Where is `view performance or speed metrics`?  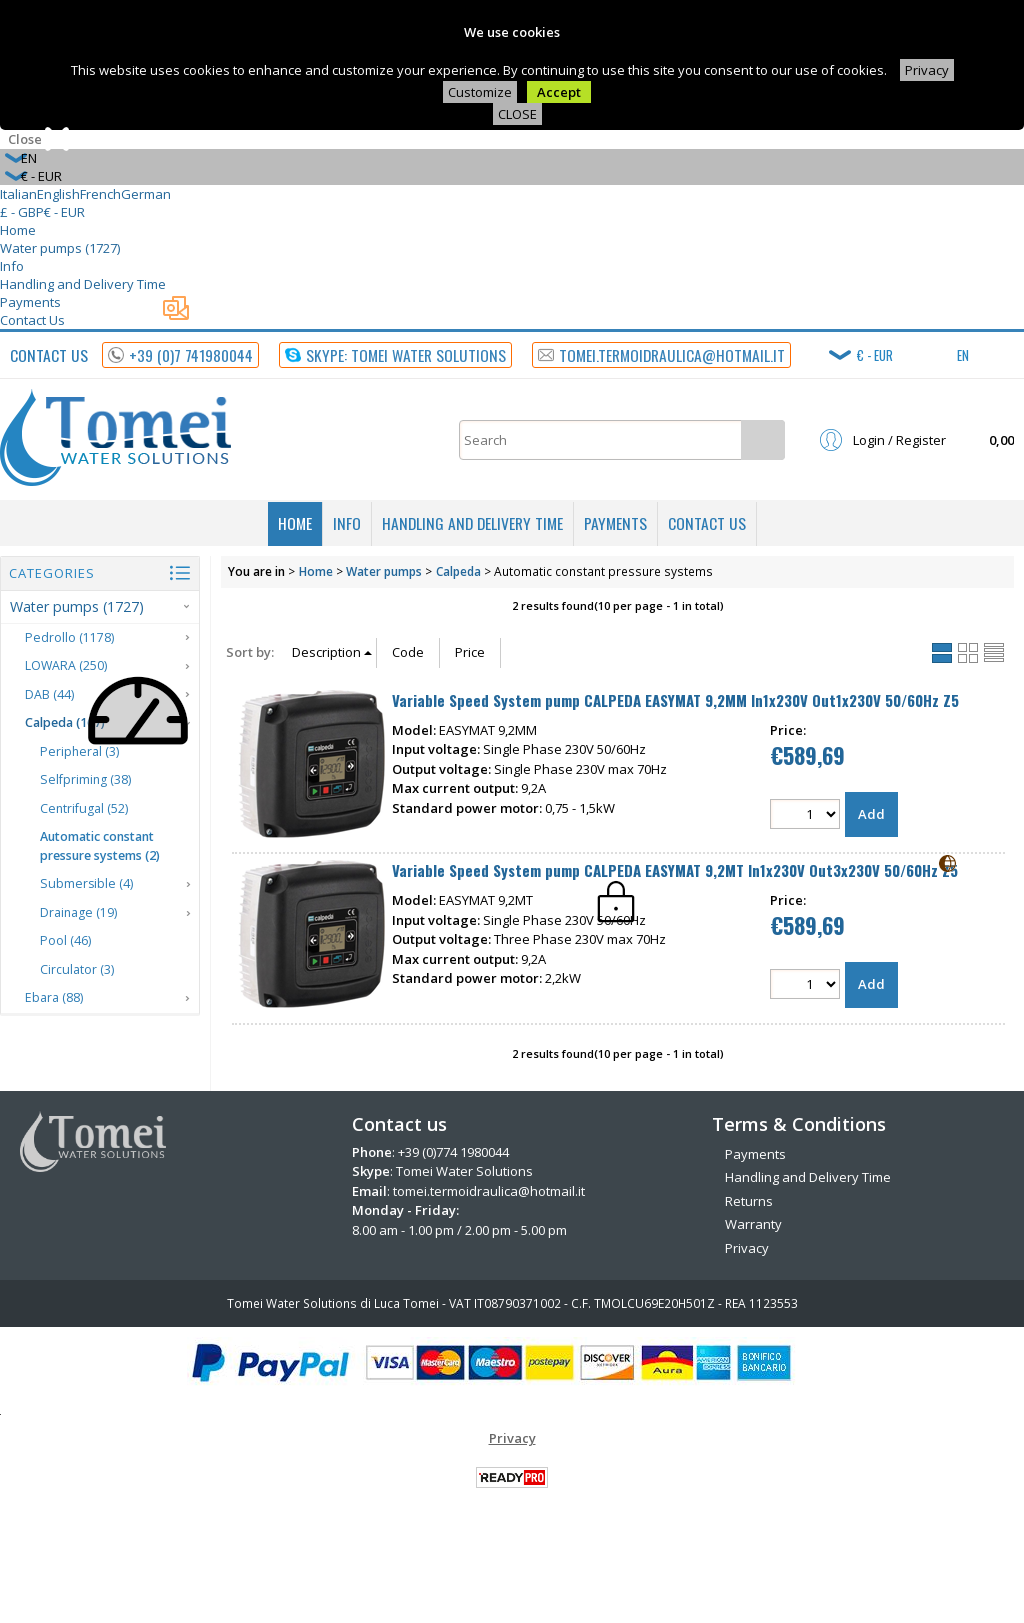 view performance or speed metrics is located at coordinates (138, 716).